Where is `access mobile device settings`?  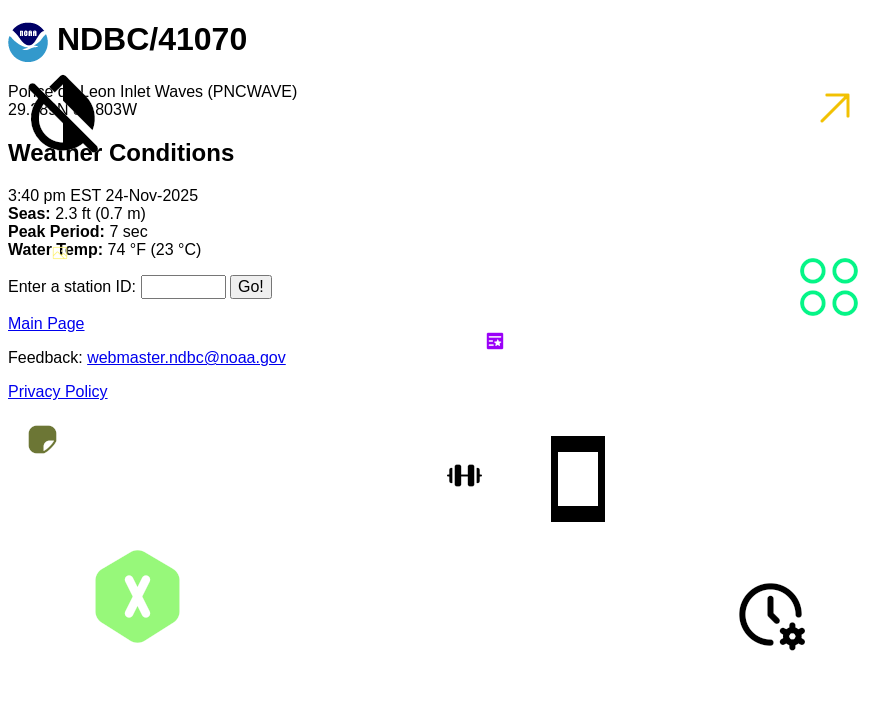 access mobile device settings is located at coordinates (578, 479).